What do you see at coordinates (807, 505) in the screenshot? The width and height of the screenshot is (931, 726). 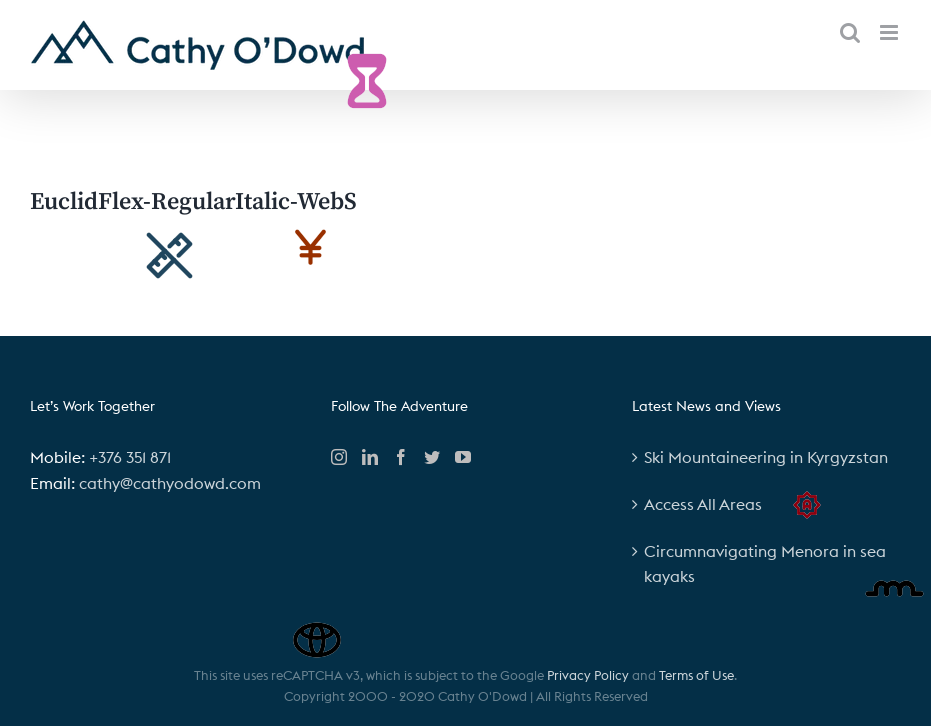 I see `enable automatic brightness adjustment` at bounding box center [807, 505].